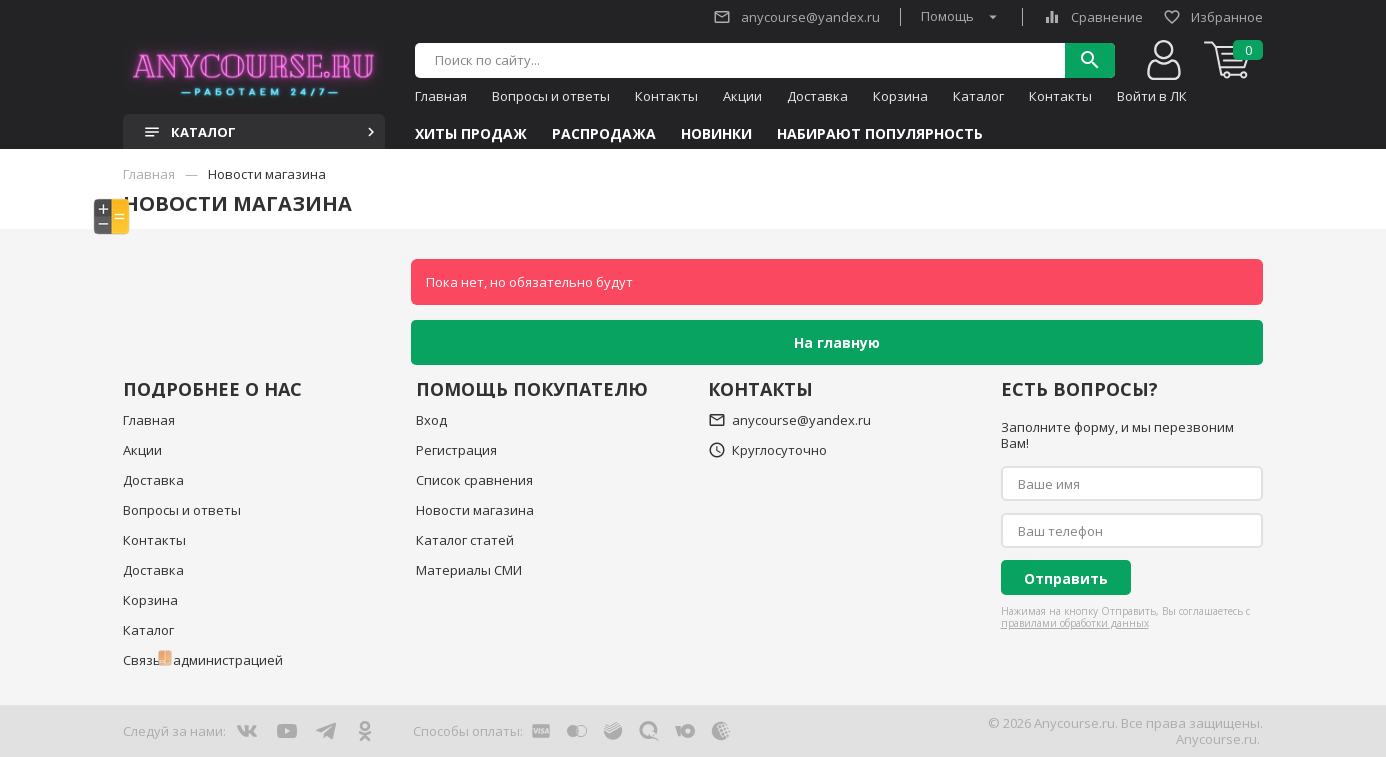 The width and height of the screenshot is (1386, 757). What do you see at coordinates (165, 658) in the screenshot?
I see `a compressed archive or package file` at bounding box center [165, 658].